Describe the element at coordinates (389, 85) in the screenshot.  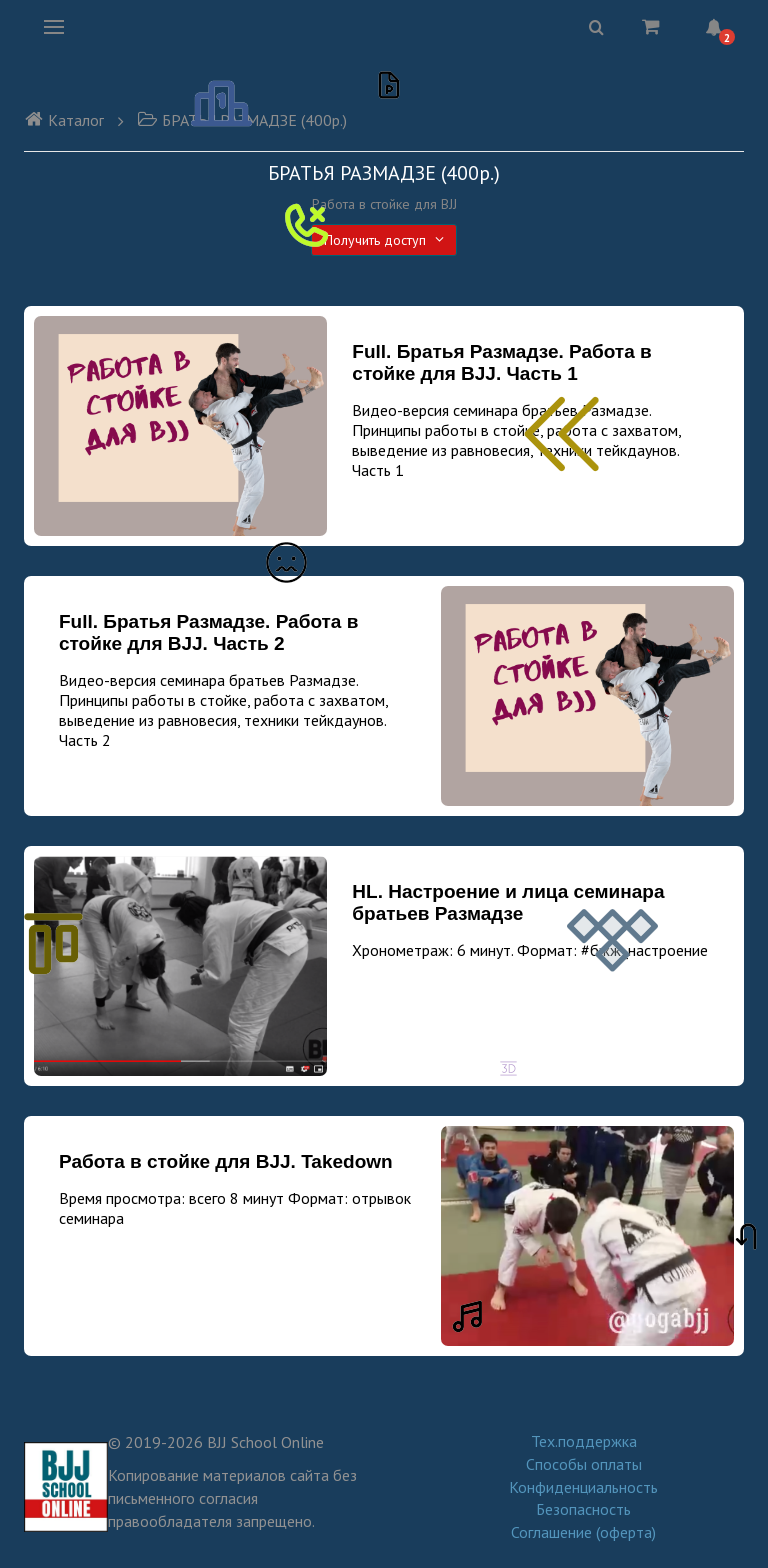
I see `open a powerpoint file` at that location.